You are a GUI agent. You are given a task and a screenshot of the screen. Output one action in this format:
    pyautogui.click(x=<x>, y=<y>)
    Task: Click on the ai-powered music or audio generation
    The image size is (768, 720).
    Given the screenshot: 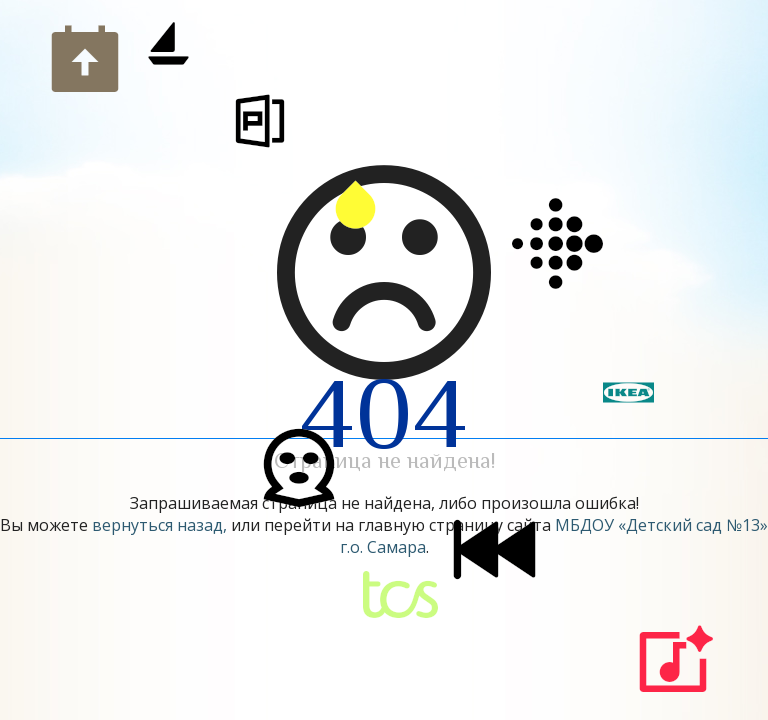 What is the action you would take?
    pyautogui.click(x=673, y=662)
    